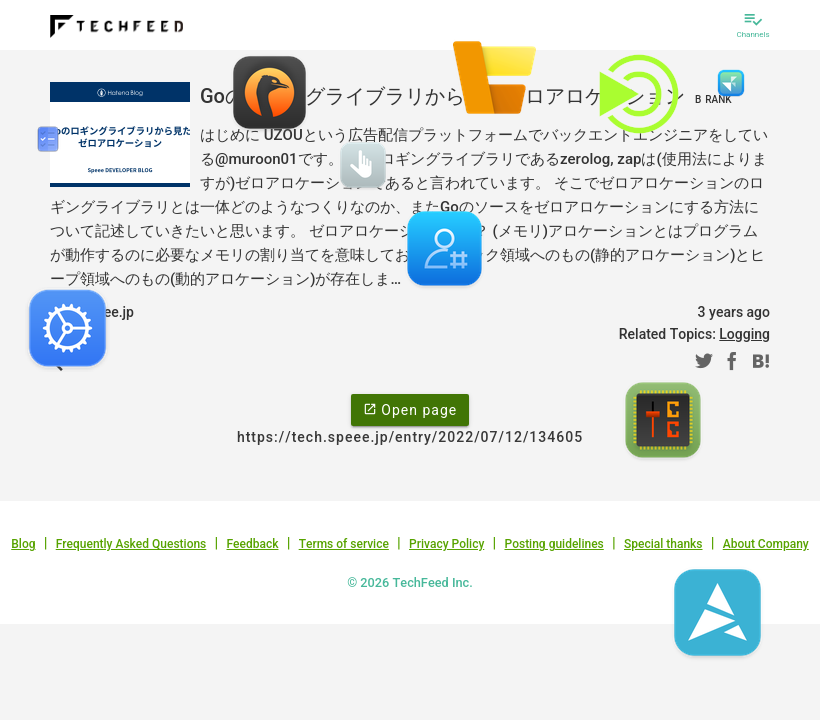 This screenshot has height=720, width=820. I want to click on launch the artix linux application, so click(717, 612).